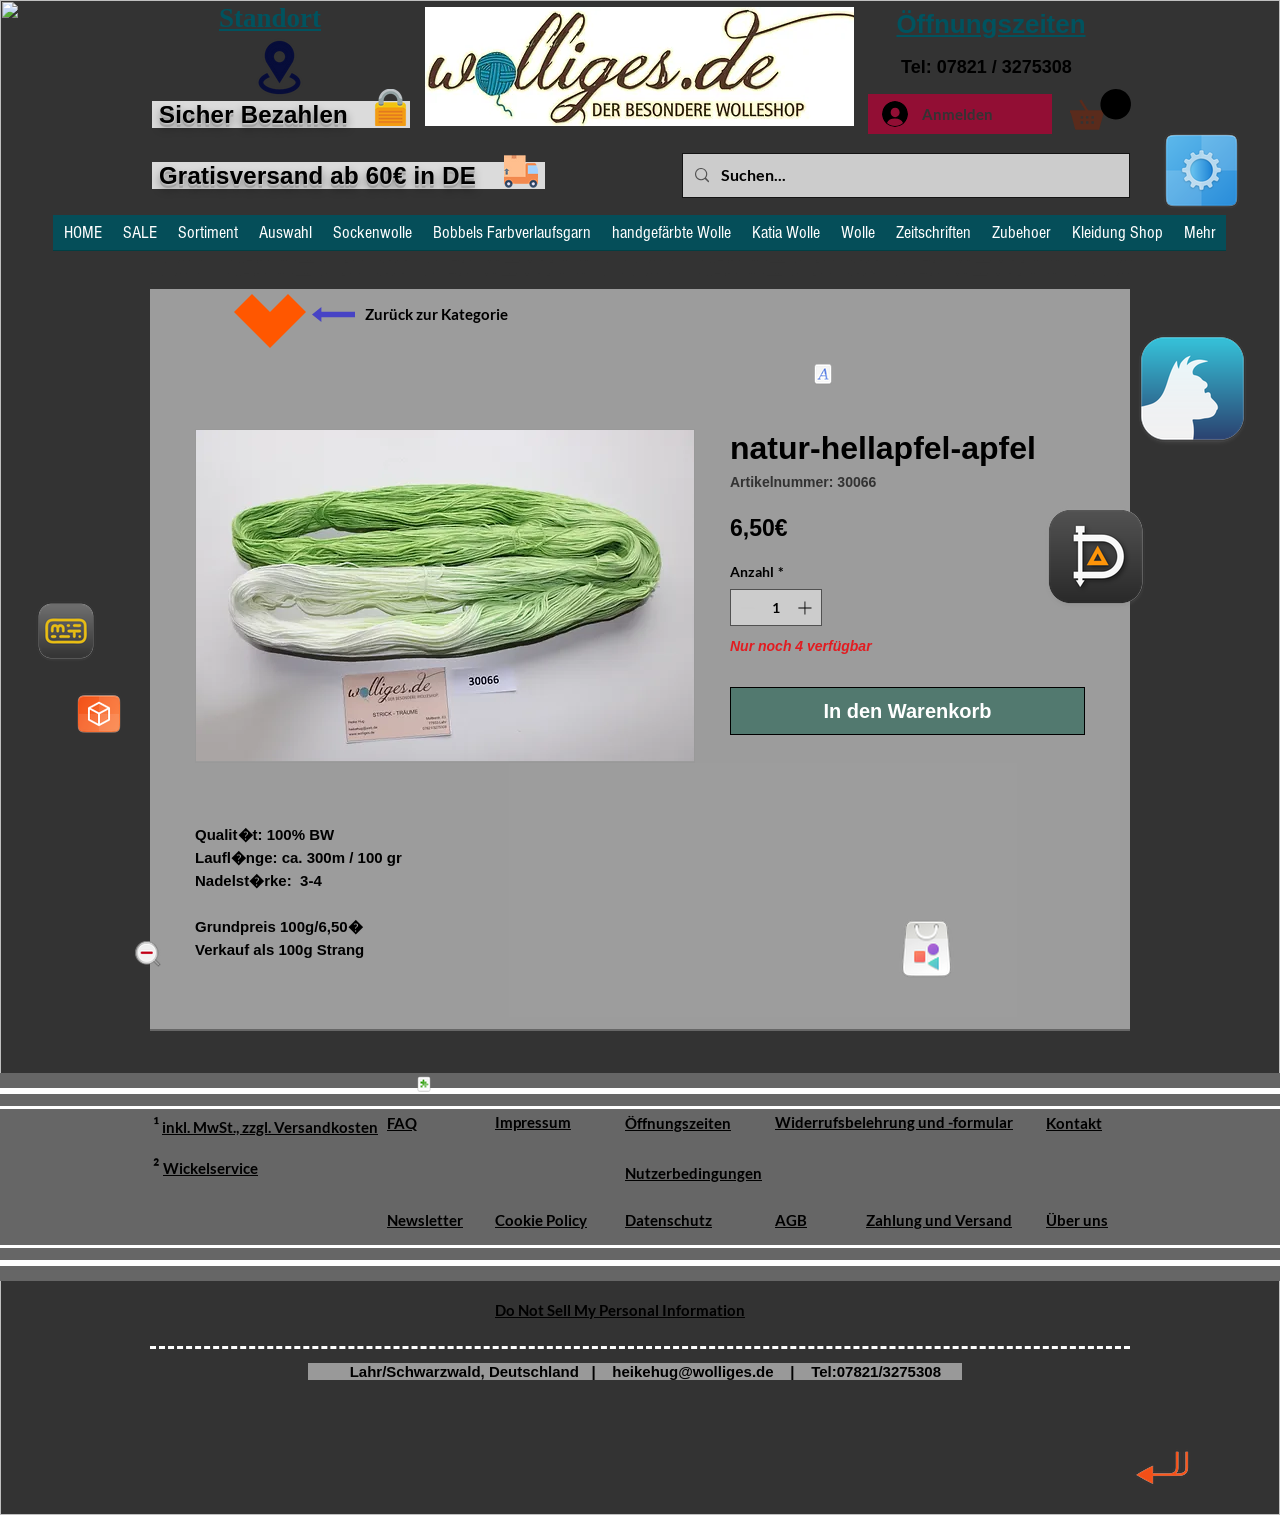  What do you see at coordinates (926, 948) in the screenshot?
I see `open the software center to browse and install apps` at bounding box center [926, 948].